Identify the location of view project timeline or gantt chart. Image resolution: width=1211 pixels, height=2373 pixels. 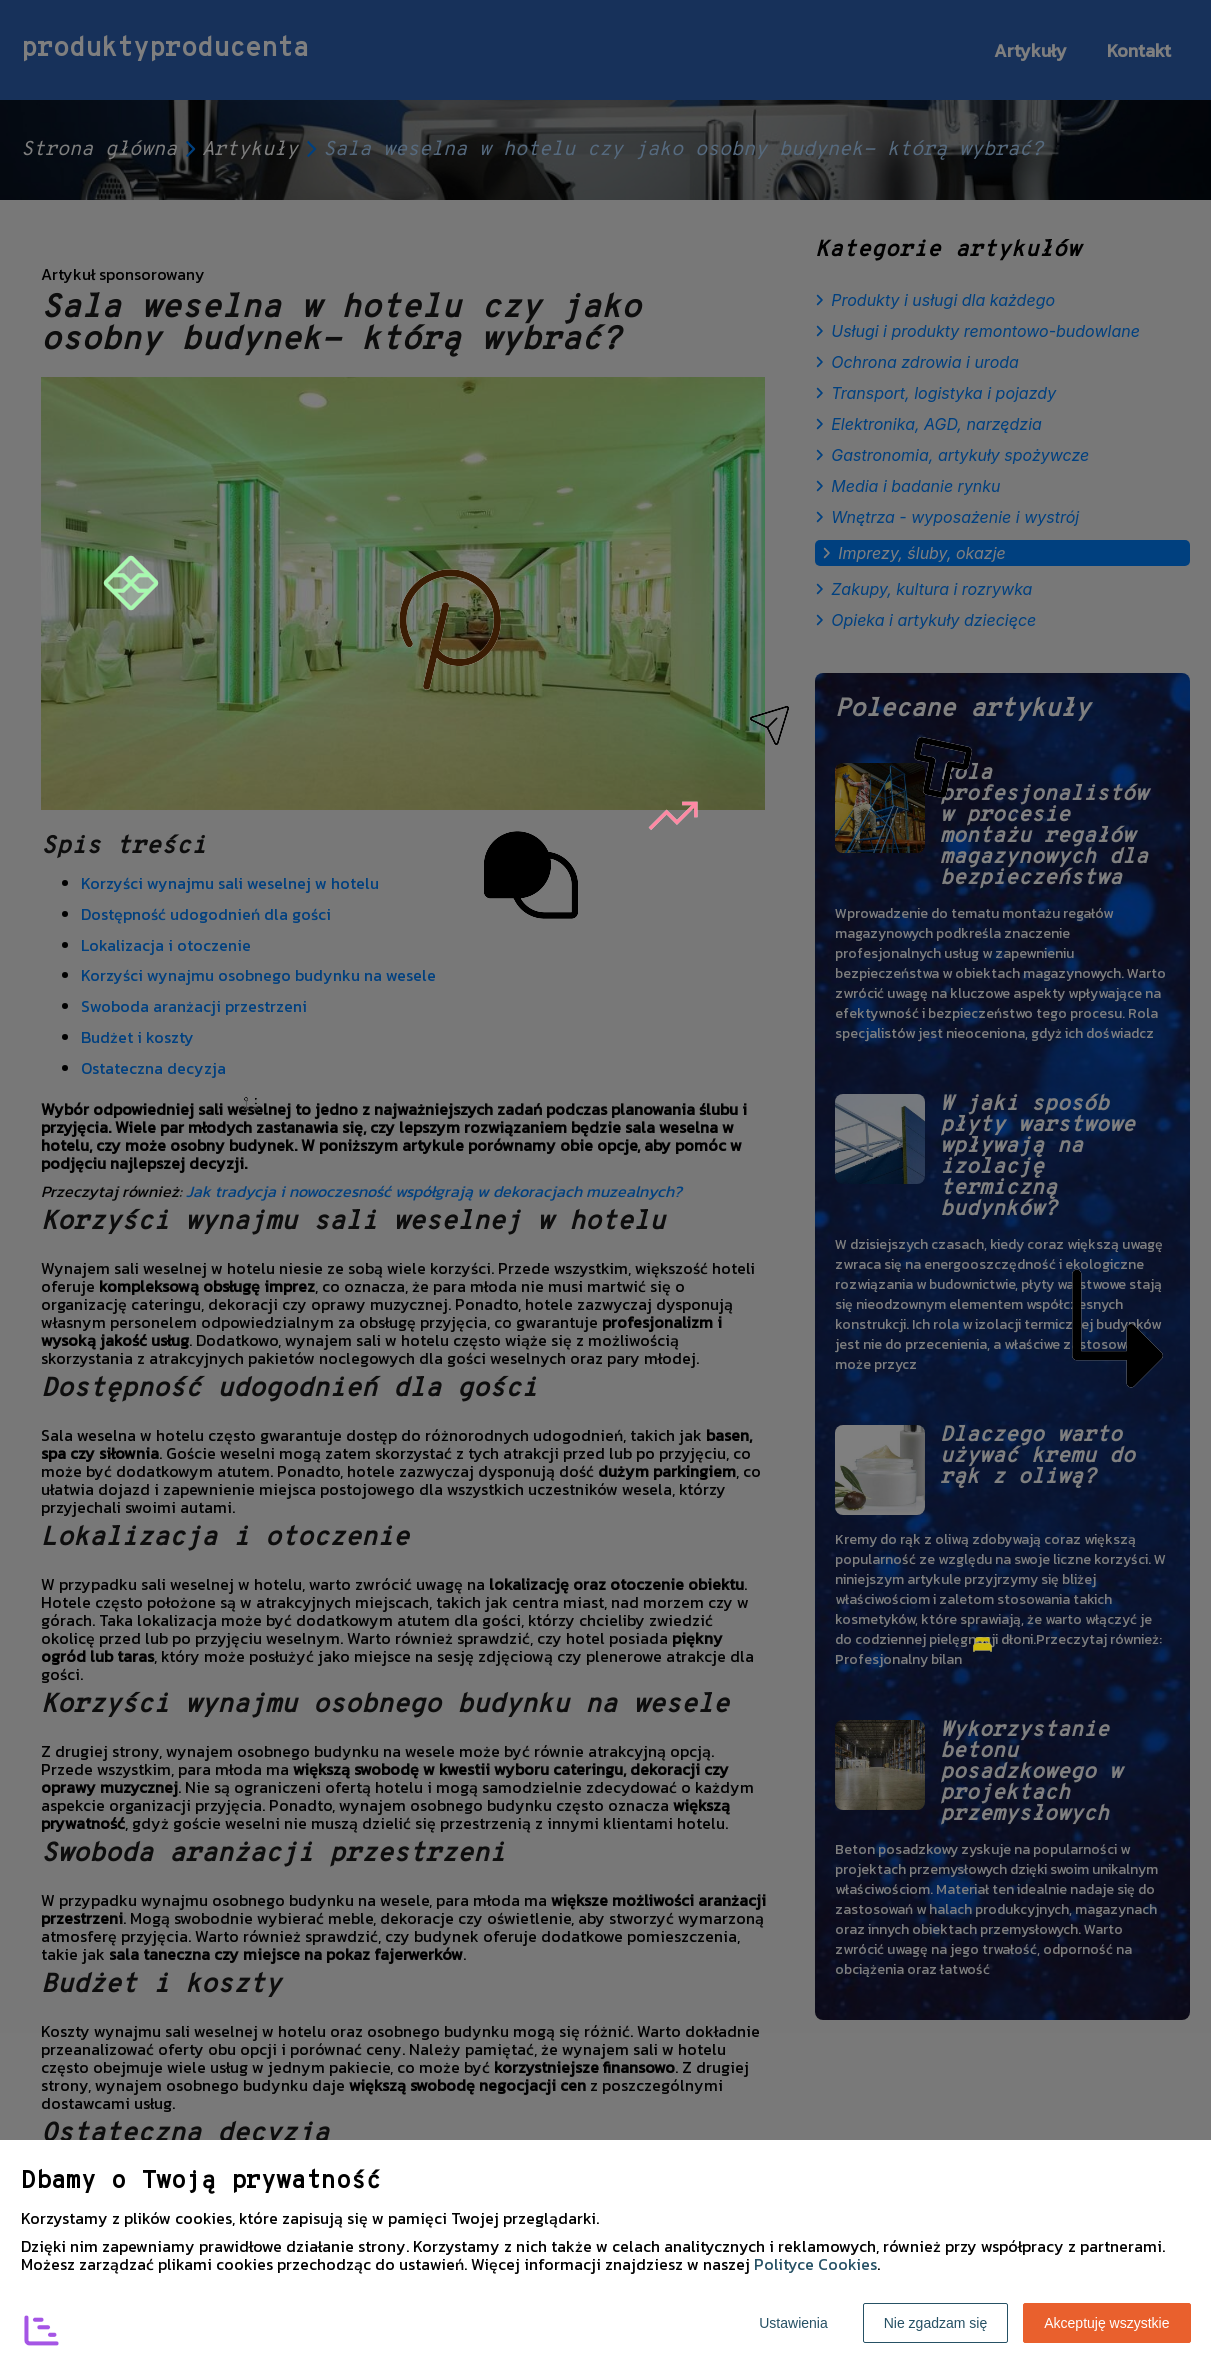
(41, 2330).